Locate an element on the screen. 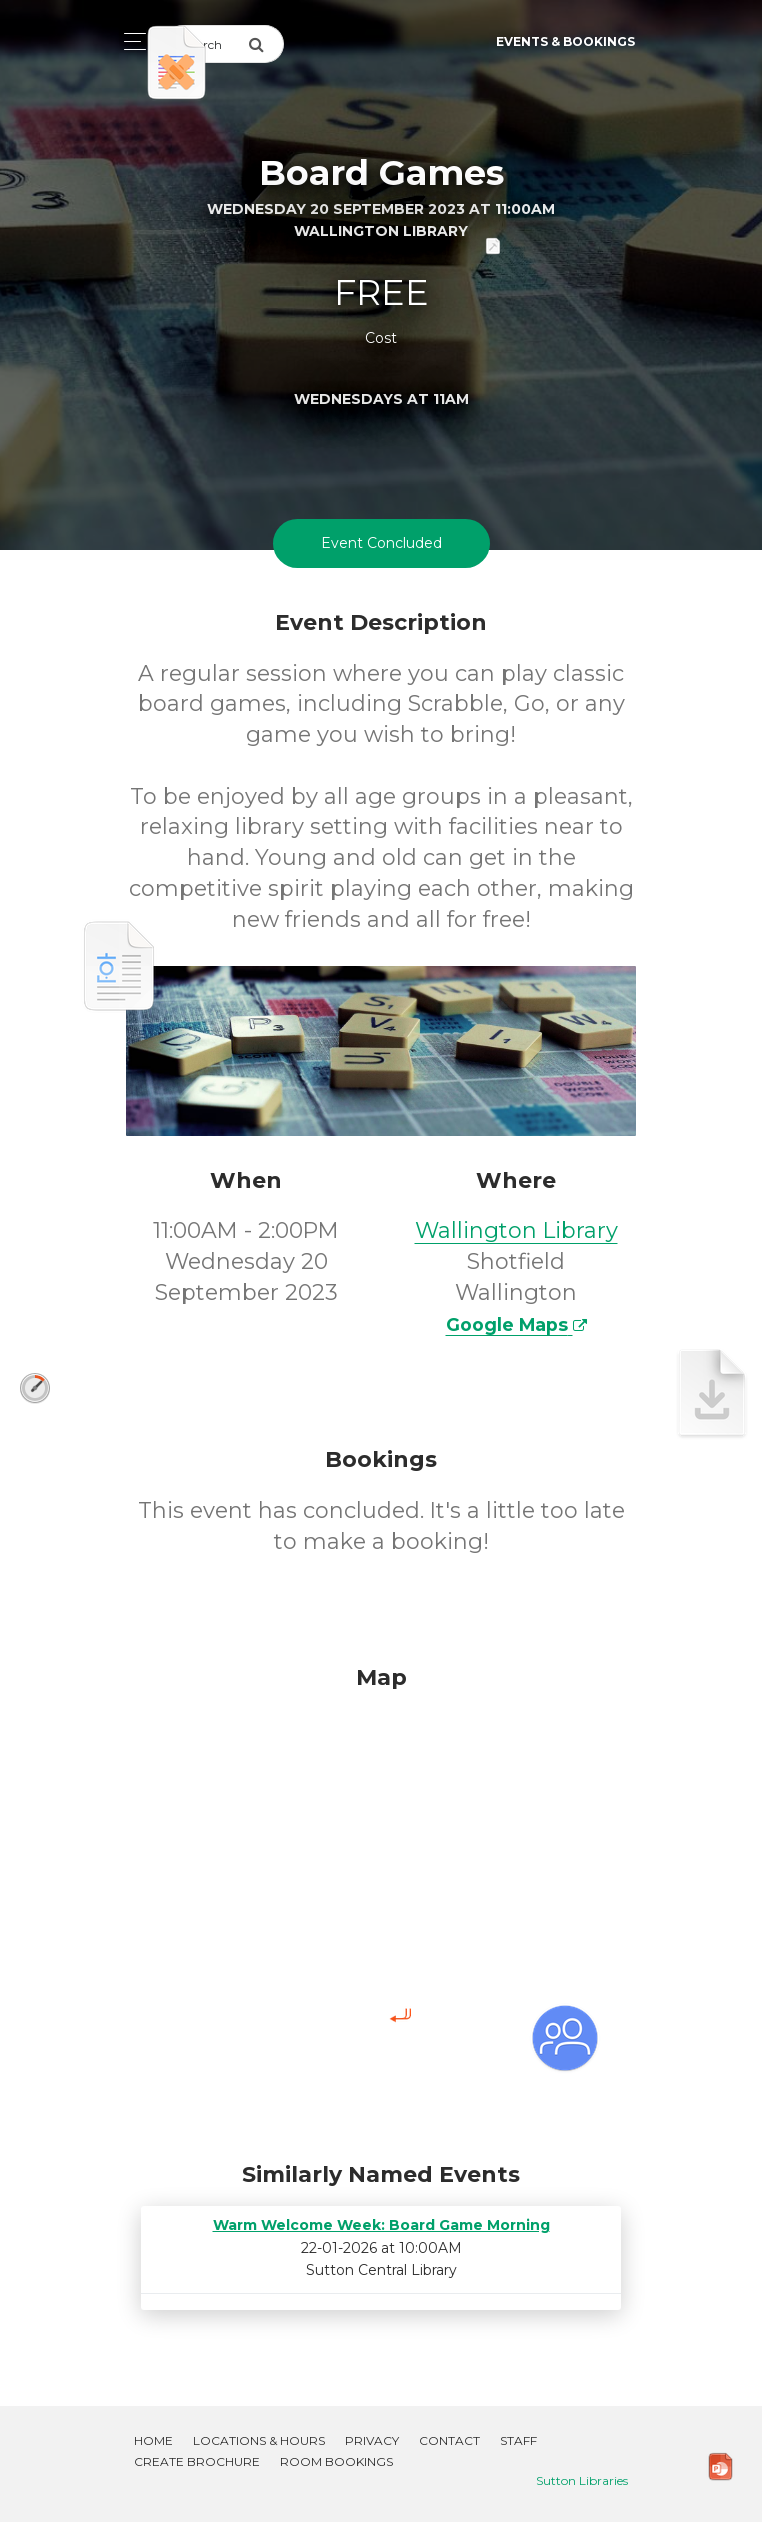  open a Hangul Word Processor (.hwp) document is located at coordinates (119, 966).